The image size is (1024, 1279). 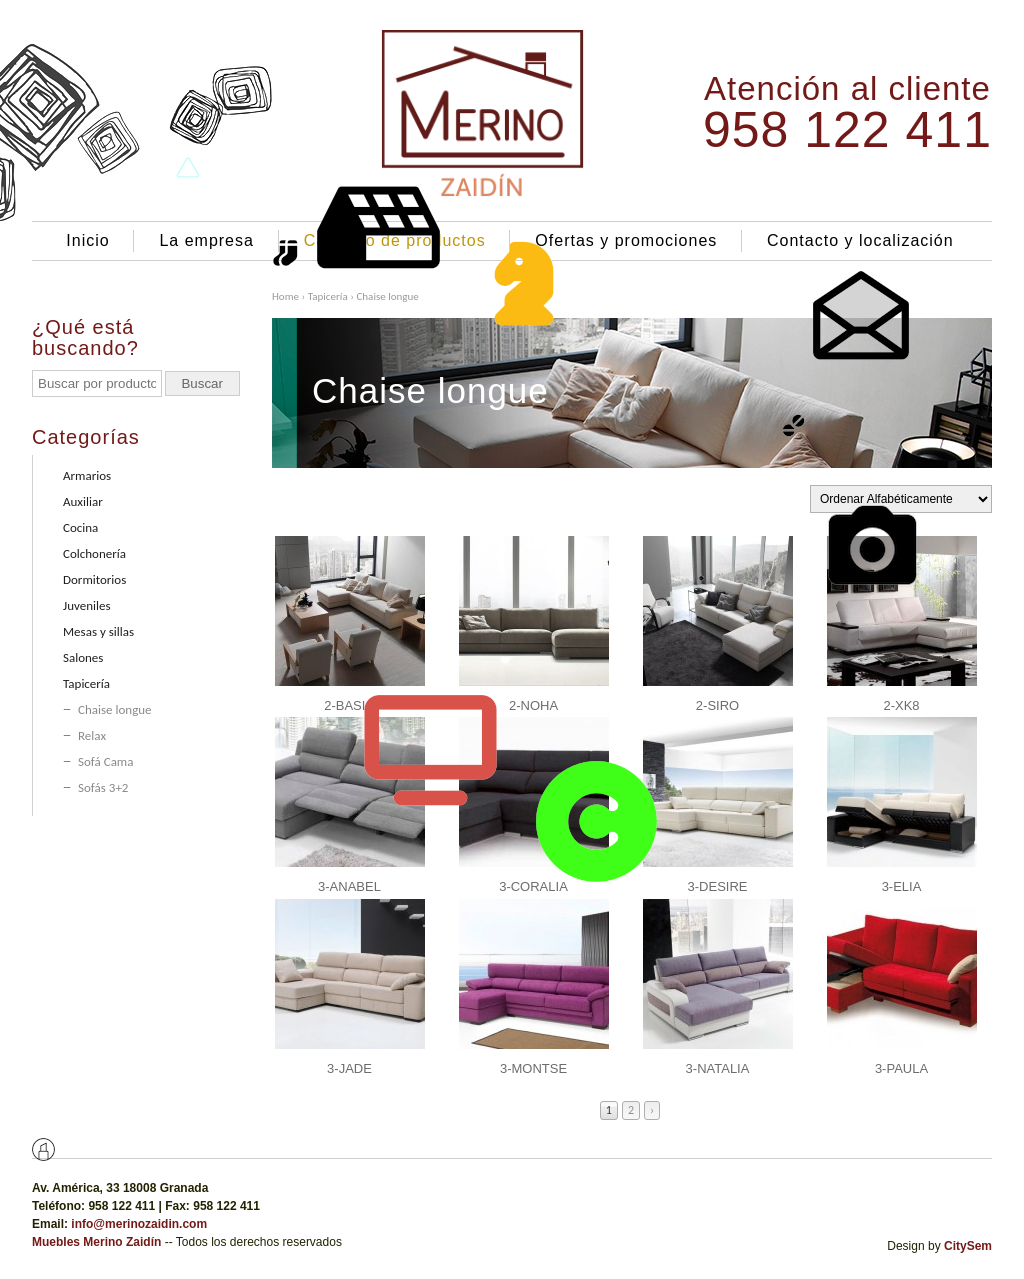 I want to click on highlight or mark selected text, so click(x=43, y=1149).